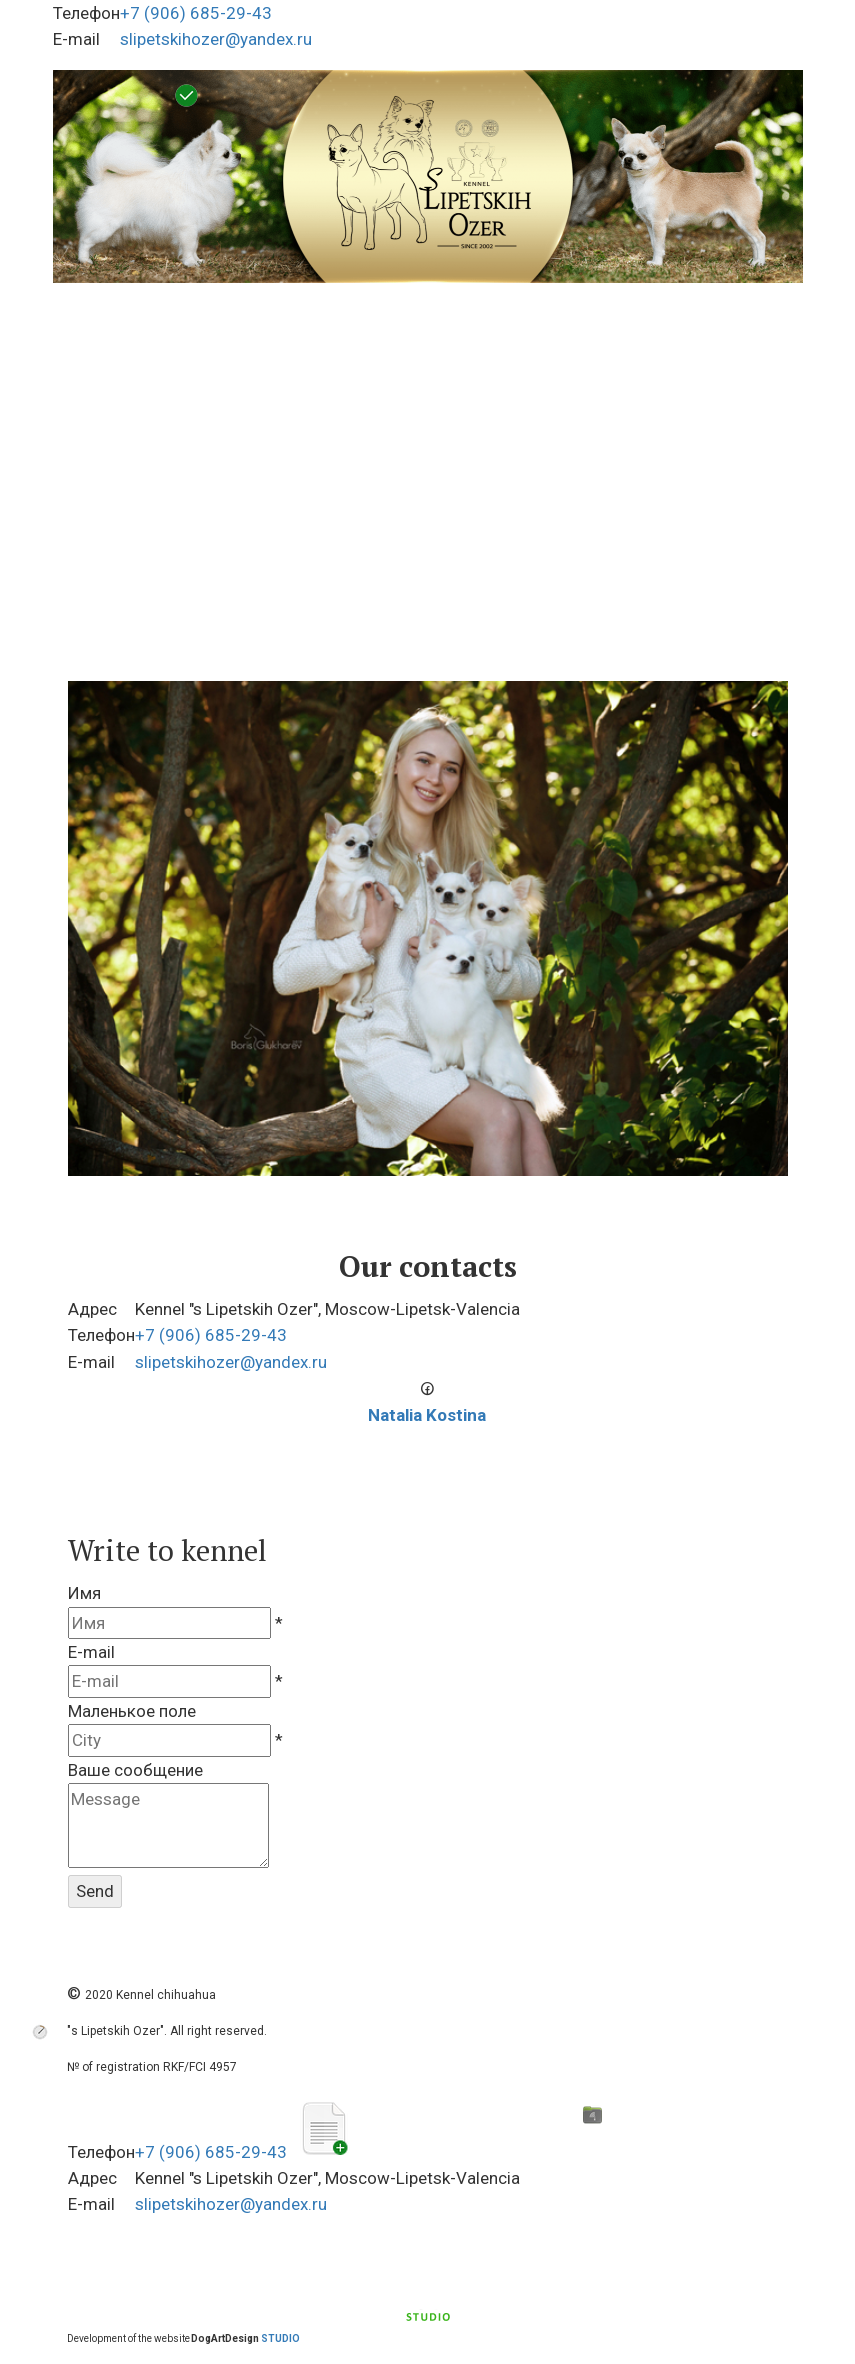  What do you see at coordinates (592, 2114) in the screenshot?
I see `open insync cloud sync folder` at bounding box center [592, 2114].